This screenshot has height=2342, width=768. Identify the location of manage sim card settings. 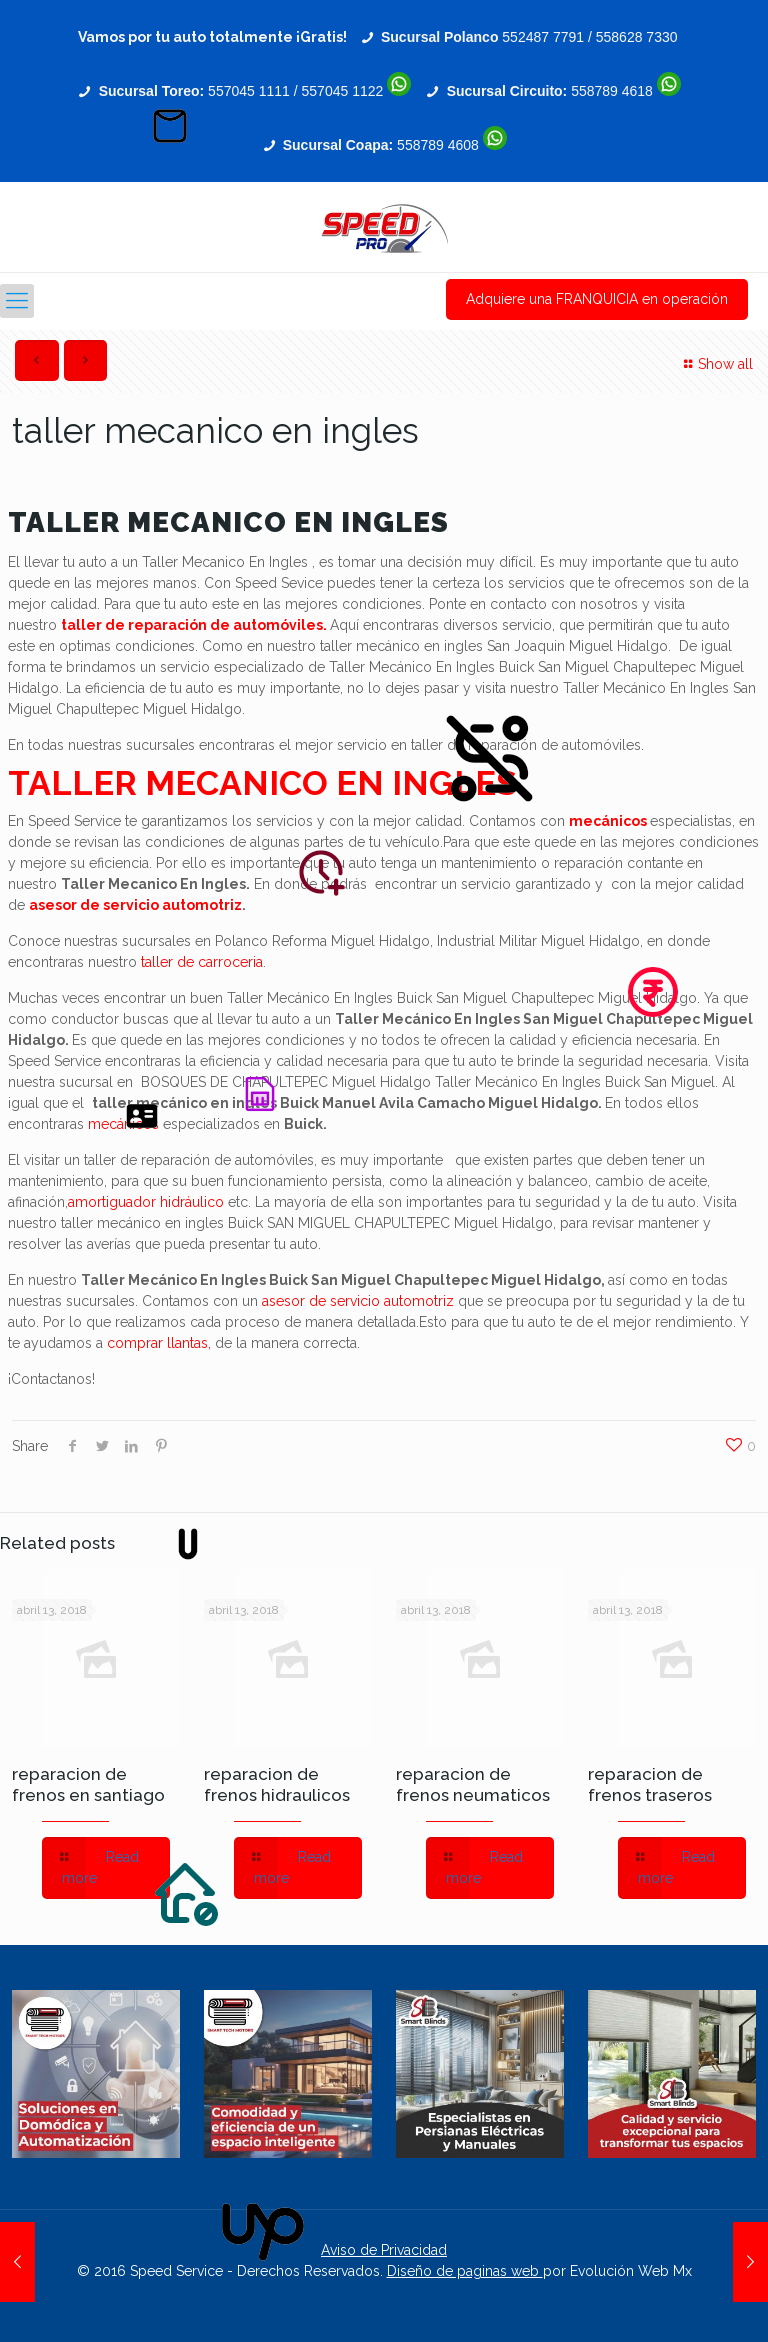
(260, 1094).